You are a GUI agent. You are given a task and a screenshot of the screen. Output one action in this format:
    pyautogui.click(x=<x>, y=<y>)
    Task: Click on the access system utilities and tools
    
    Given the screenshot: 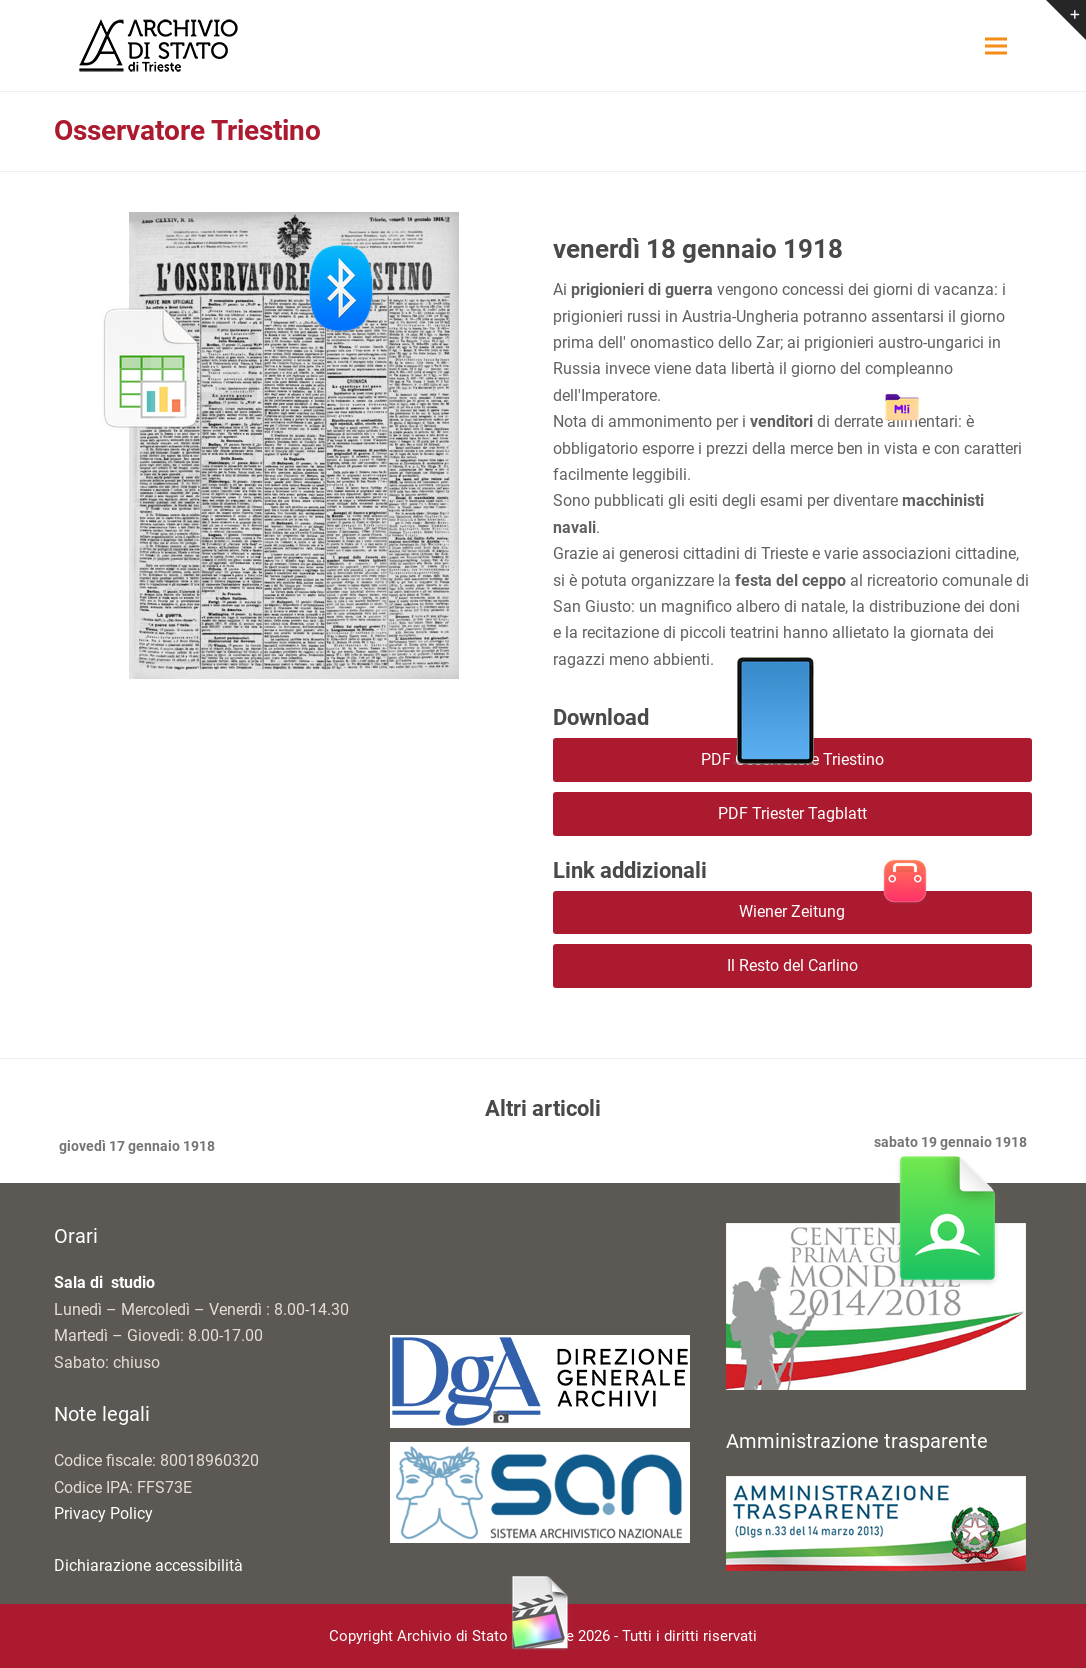 What is the action you would take?
    pyautogui.click(x=905, y=881)
    